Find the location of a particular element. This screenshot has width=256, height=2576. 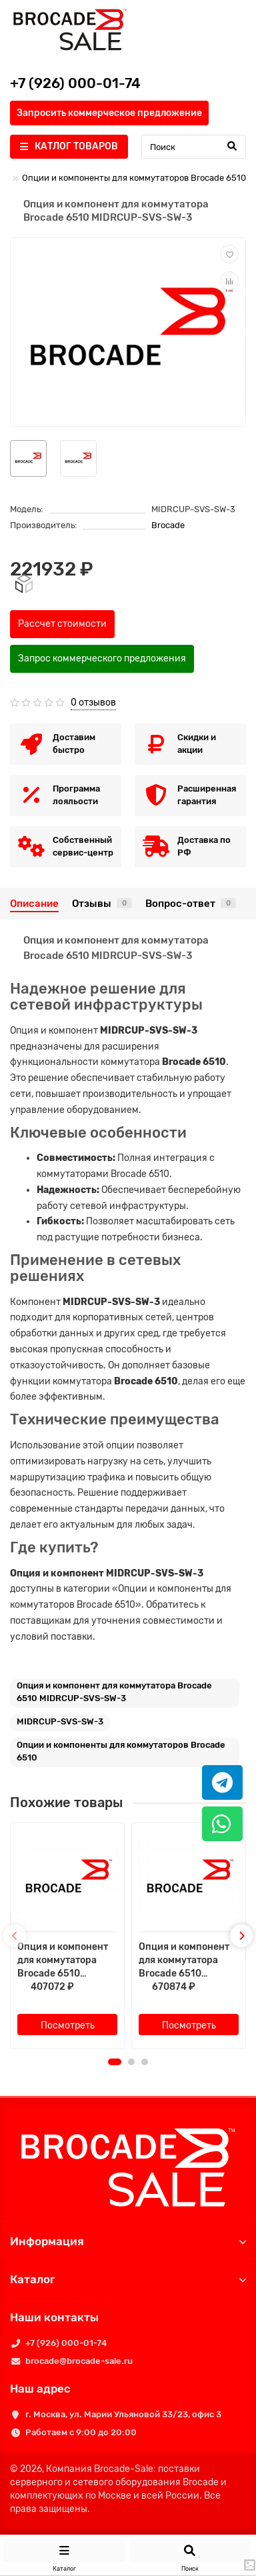

open gtk demo application is located at coordinates (24, 584).